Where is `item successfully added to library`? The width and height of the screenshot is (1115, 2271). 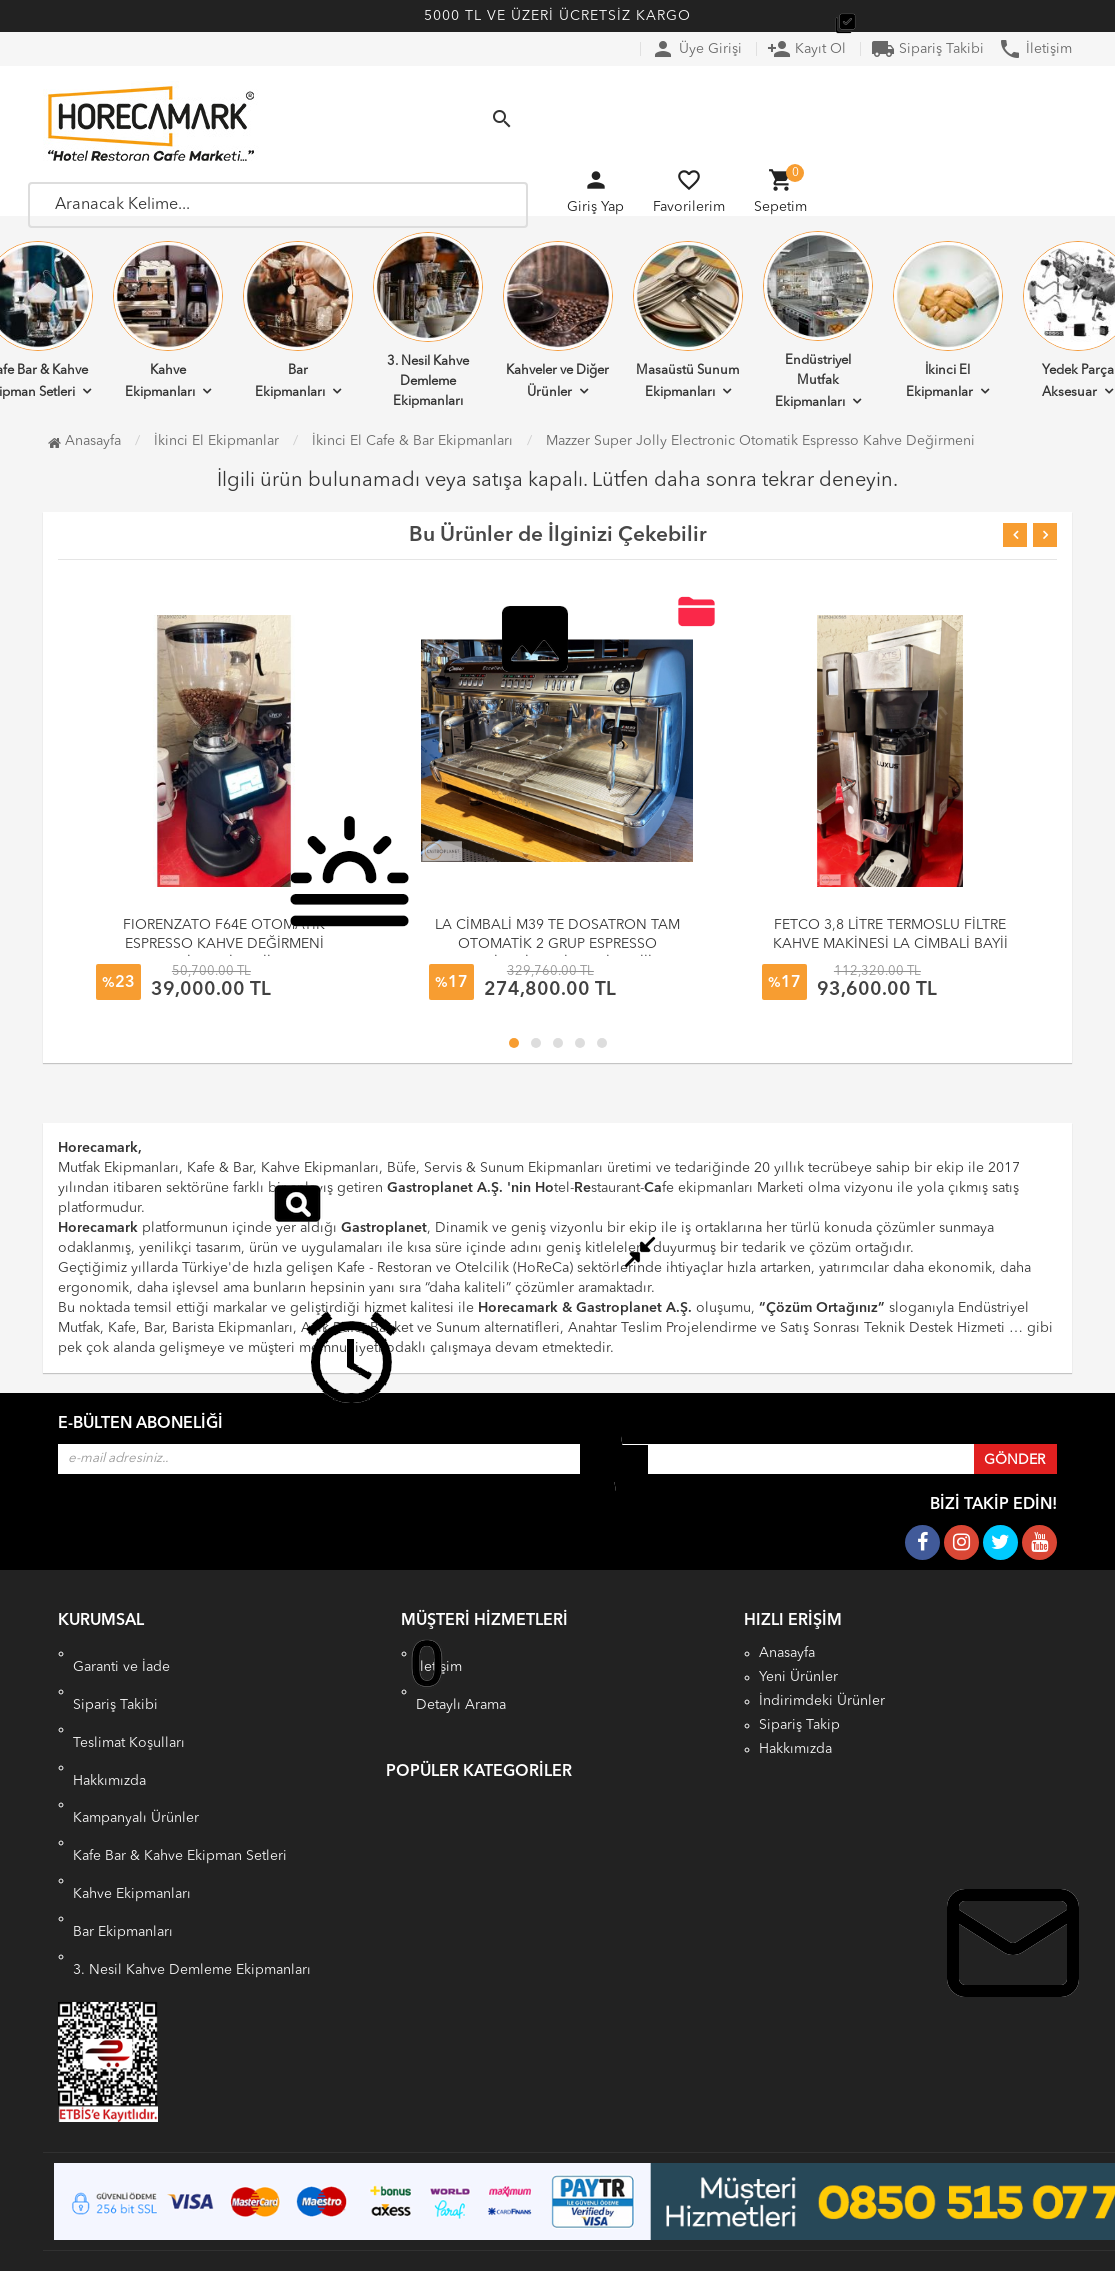 item successfully added to library is located at coordinates (845, 23).